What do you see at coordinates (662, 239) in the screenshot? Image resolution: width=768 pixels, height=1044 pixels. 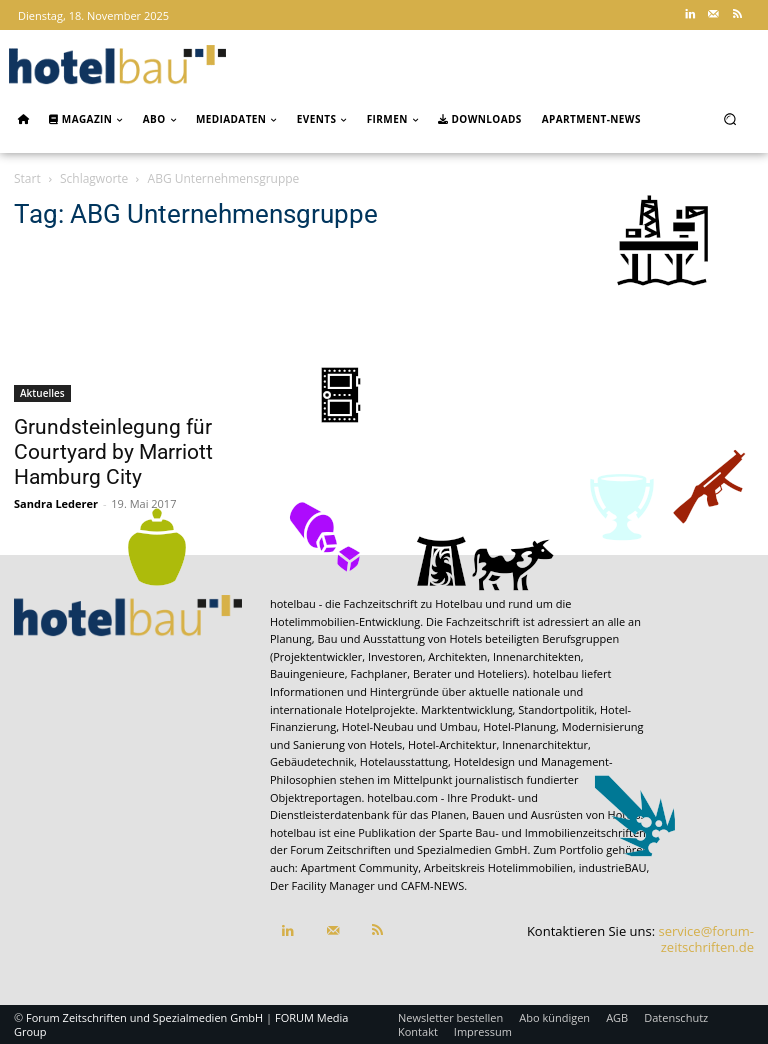 I see `view offshore drilling operations` at bounding box center [662, 239].